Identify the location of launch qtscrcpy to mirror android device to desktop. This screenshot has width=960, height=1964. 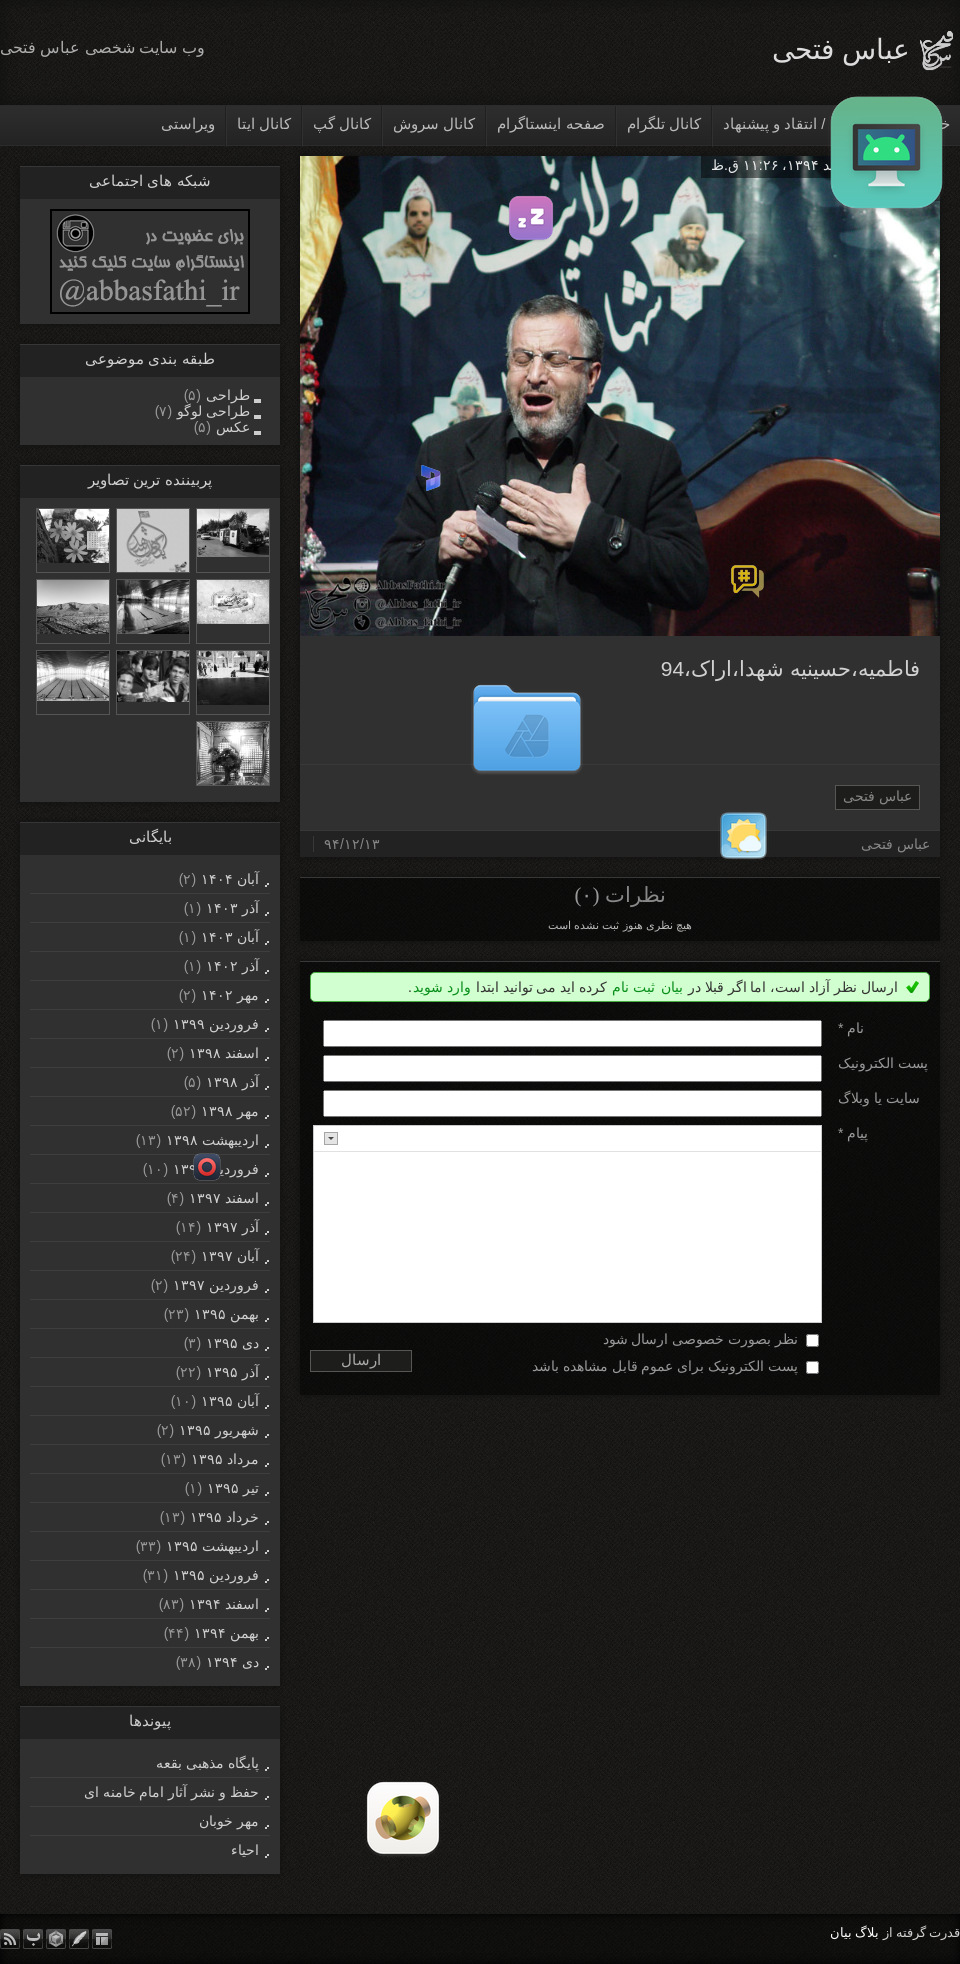
(886, 152).